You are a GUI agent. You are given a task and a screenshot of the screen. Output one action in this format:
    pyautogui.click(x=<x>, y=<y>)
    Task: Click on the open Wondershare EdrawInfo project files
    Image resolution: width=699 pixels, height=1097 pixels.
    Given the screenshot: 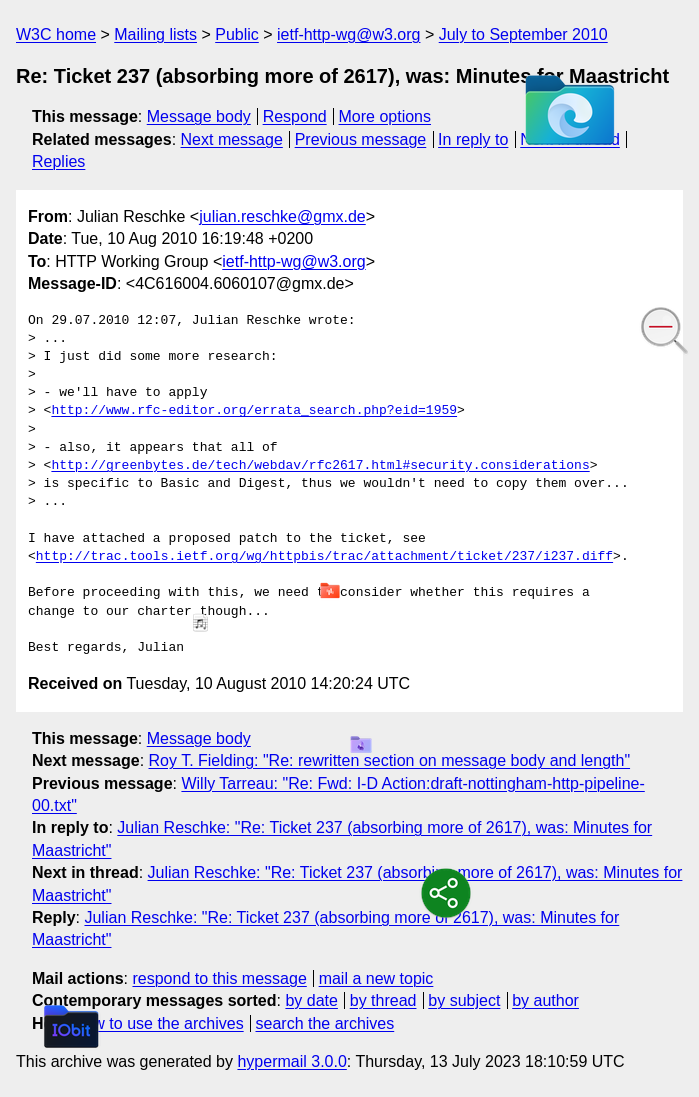 What is the action you would take?
    pyautogui.click(x=330, y=591)
    